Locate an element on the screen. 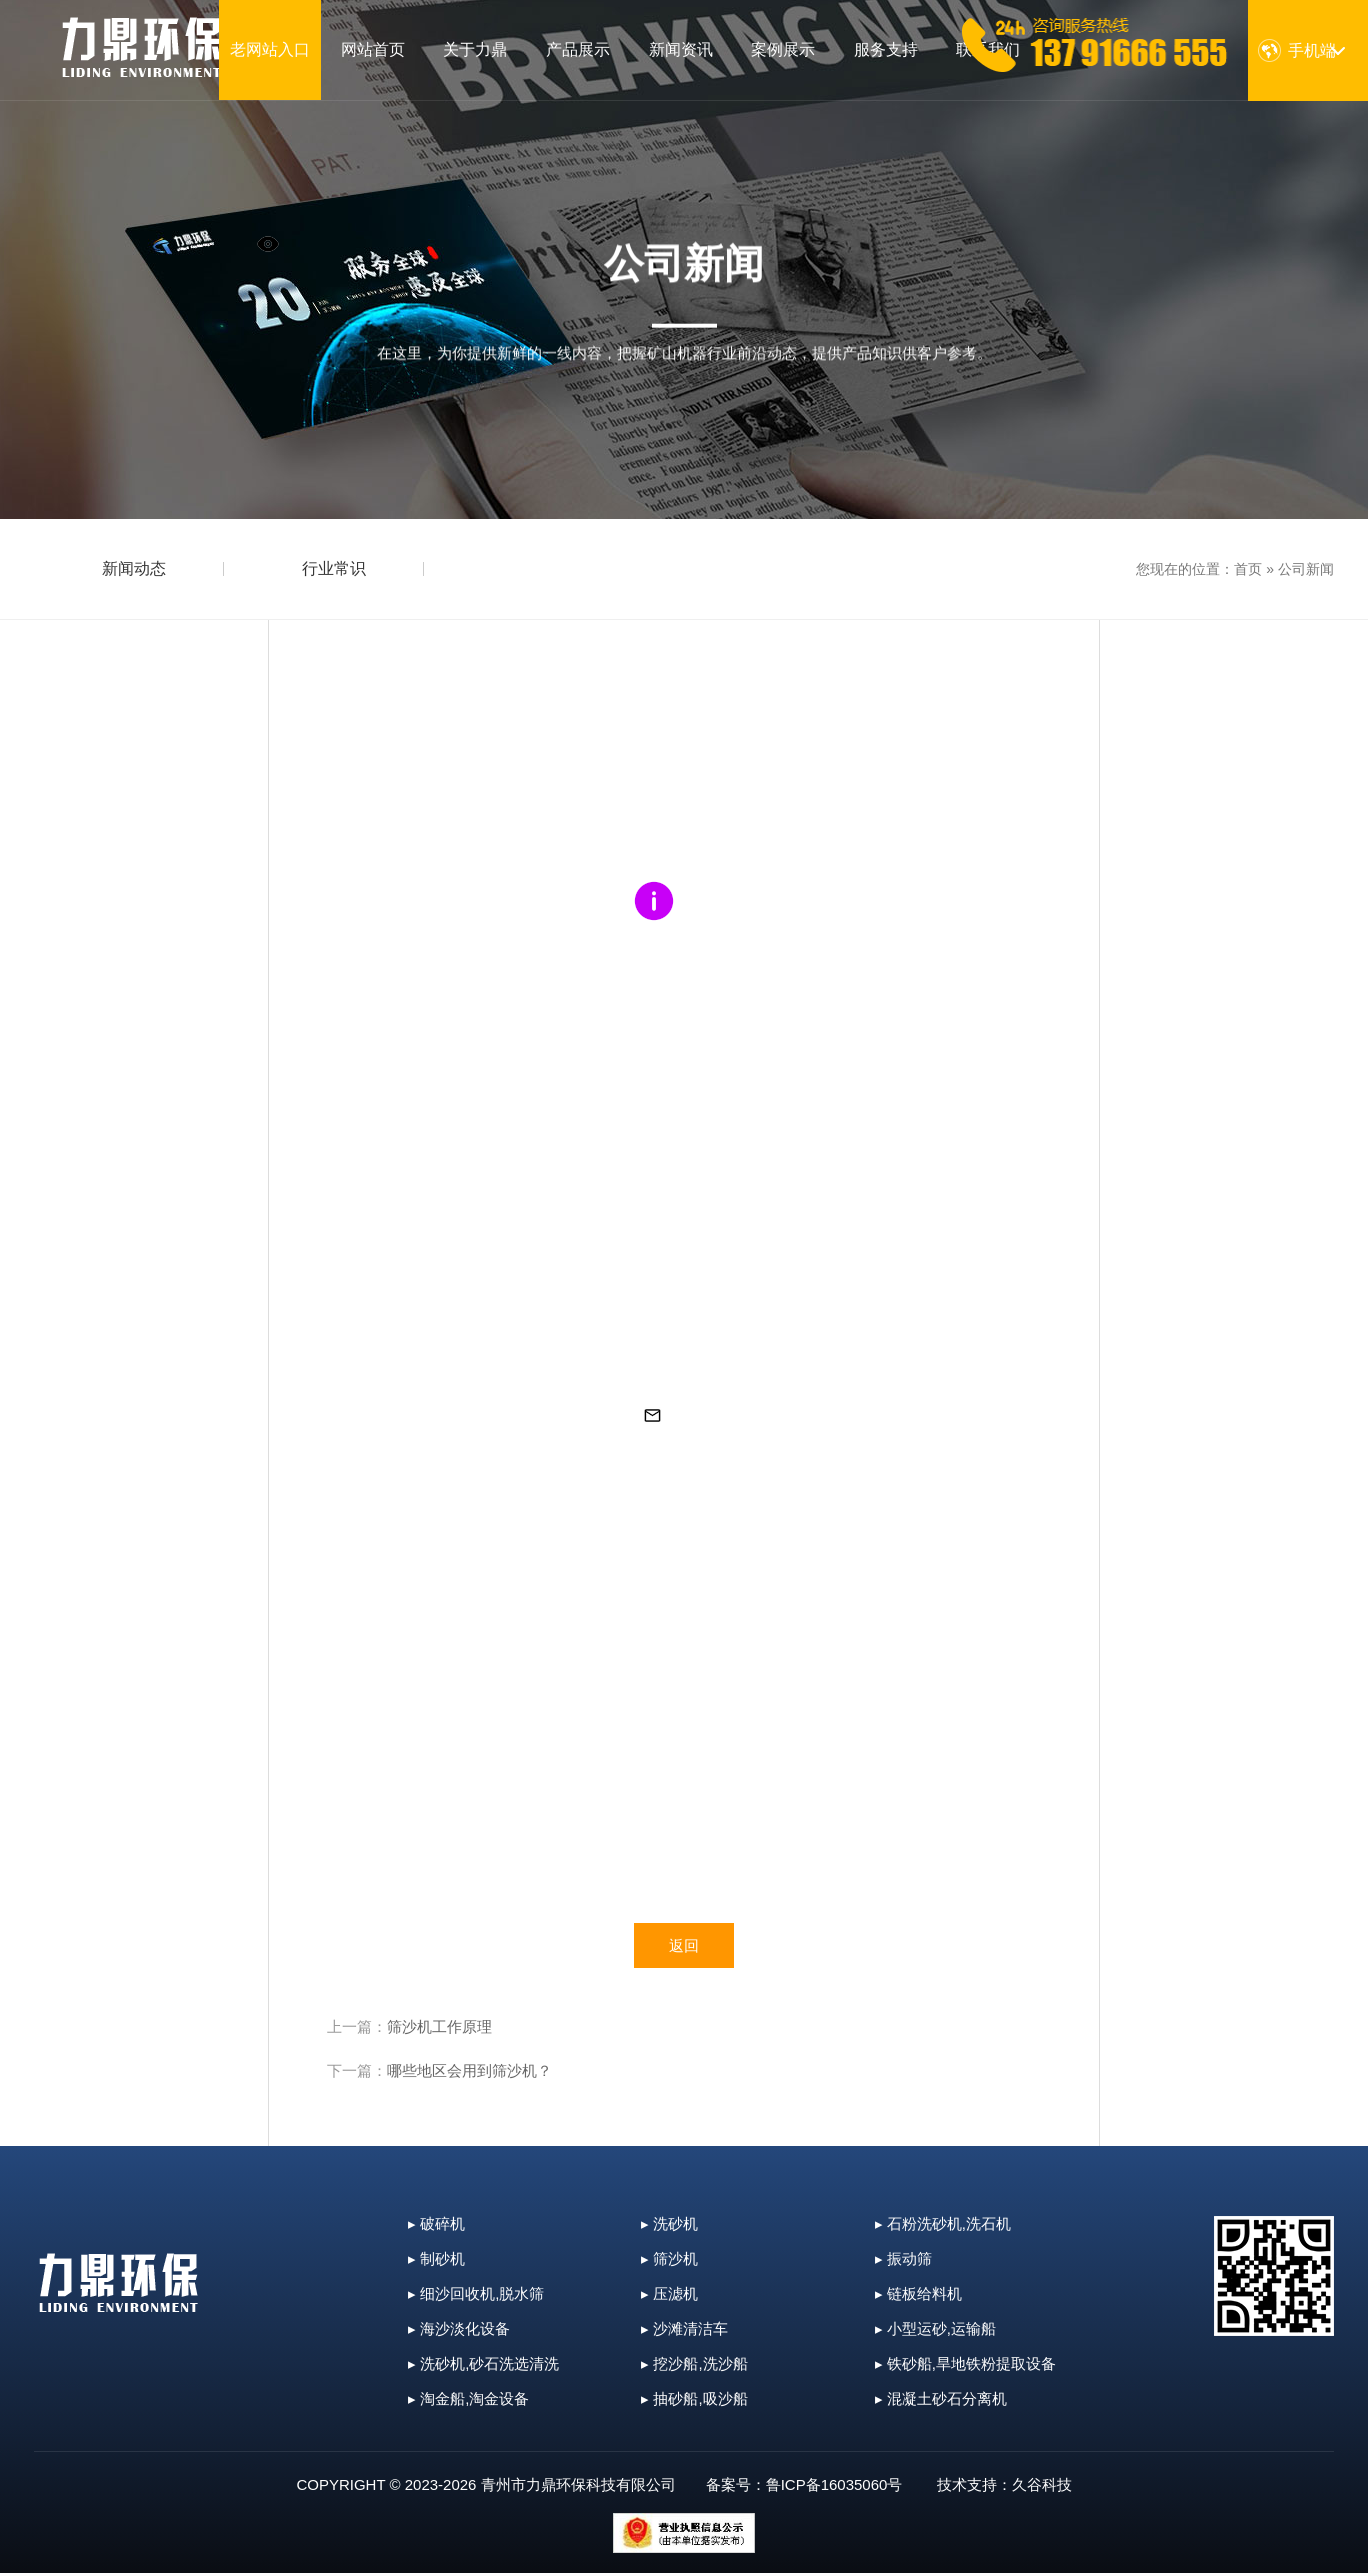 This screenshot has width=1368, height=2573. view more information or details is located at coordinates (654, 901).